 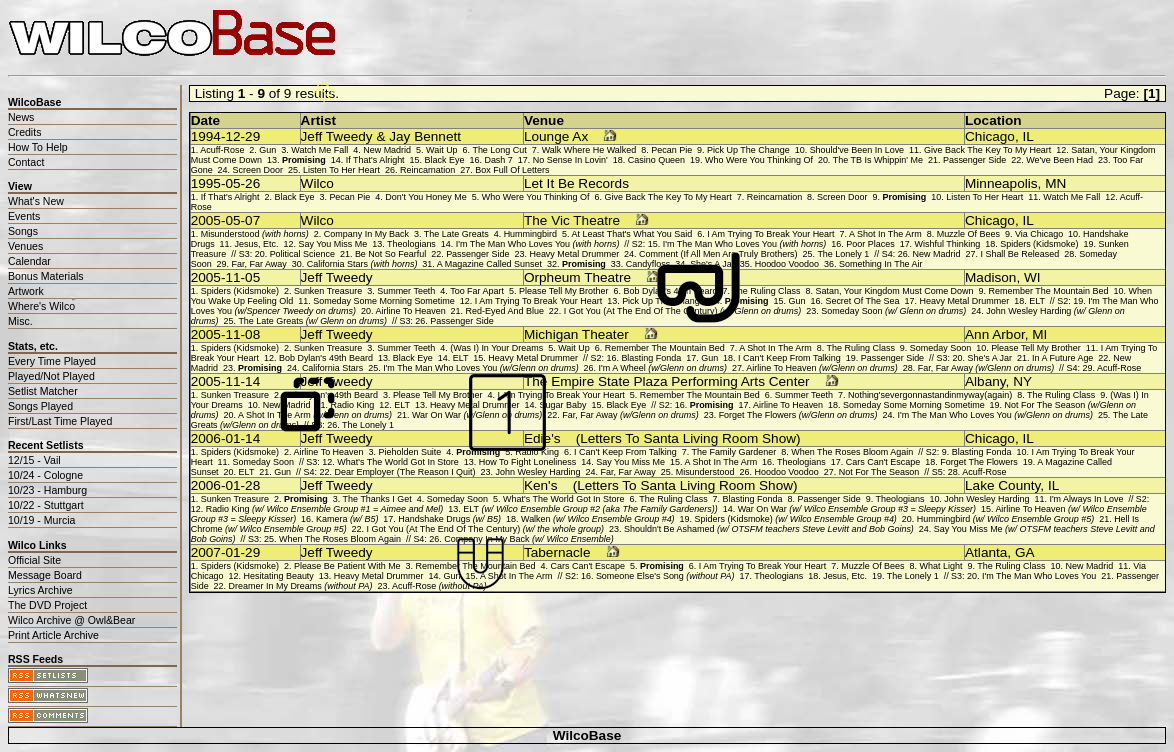 I want to click on access scuba diving or snorkeling activities, so click(x=698, y=289).